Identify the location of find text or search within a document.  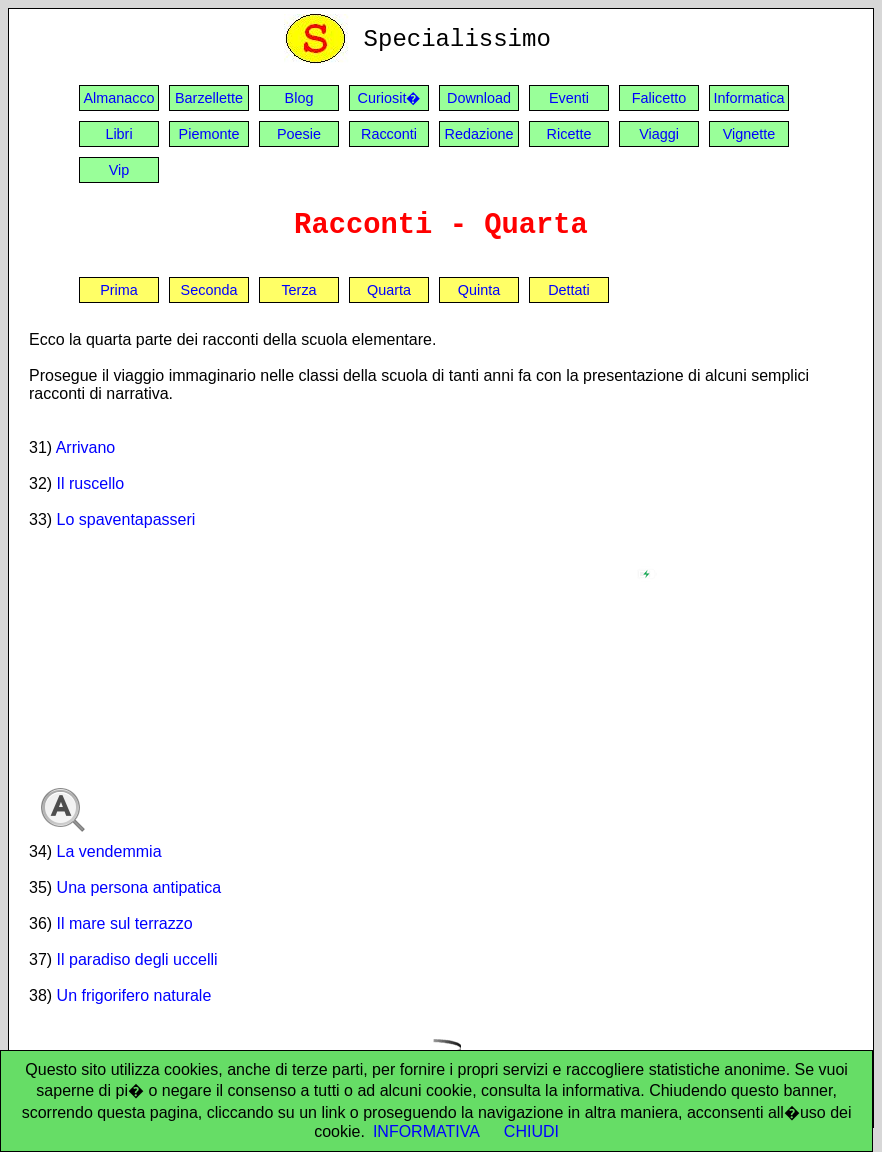
(63, 810).